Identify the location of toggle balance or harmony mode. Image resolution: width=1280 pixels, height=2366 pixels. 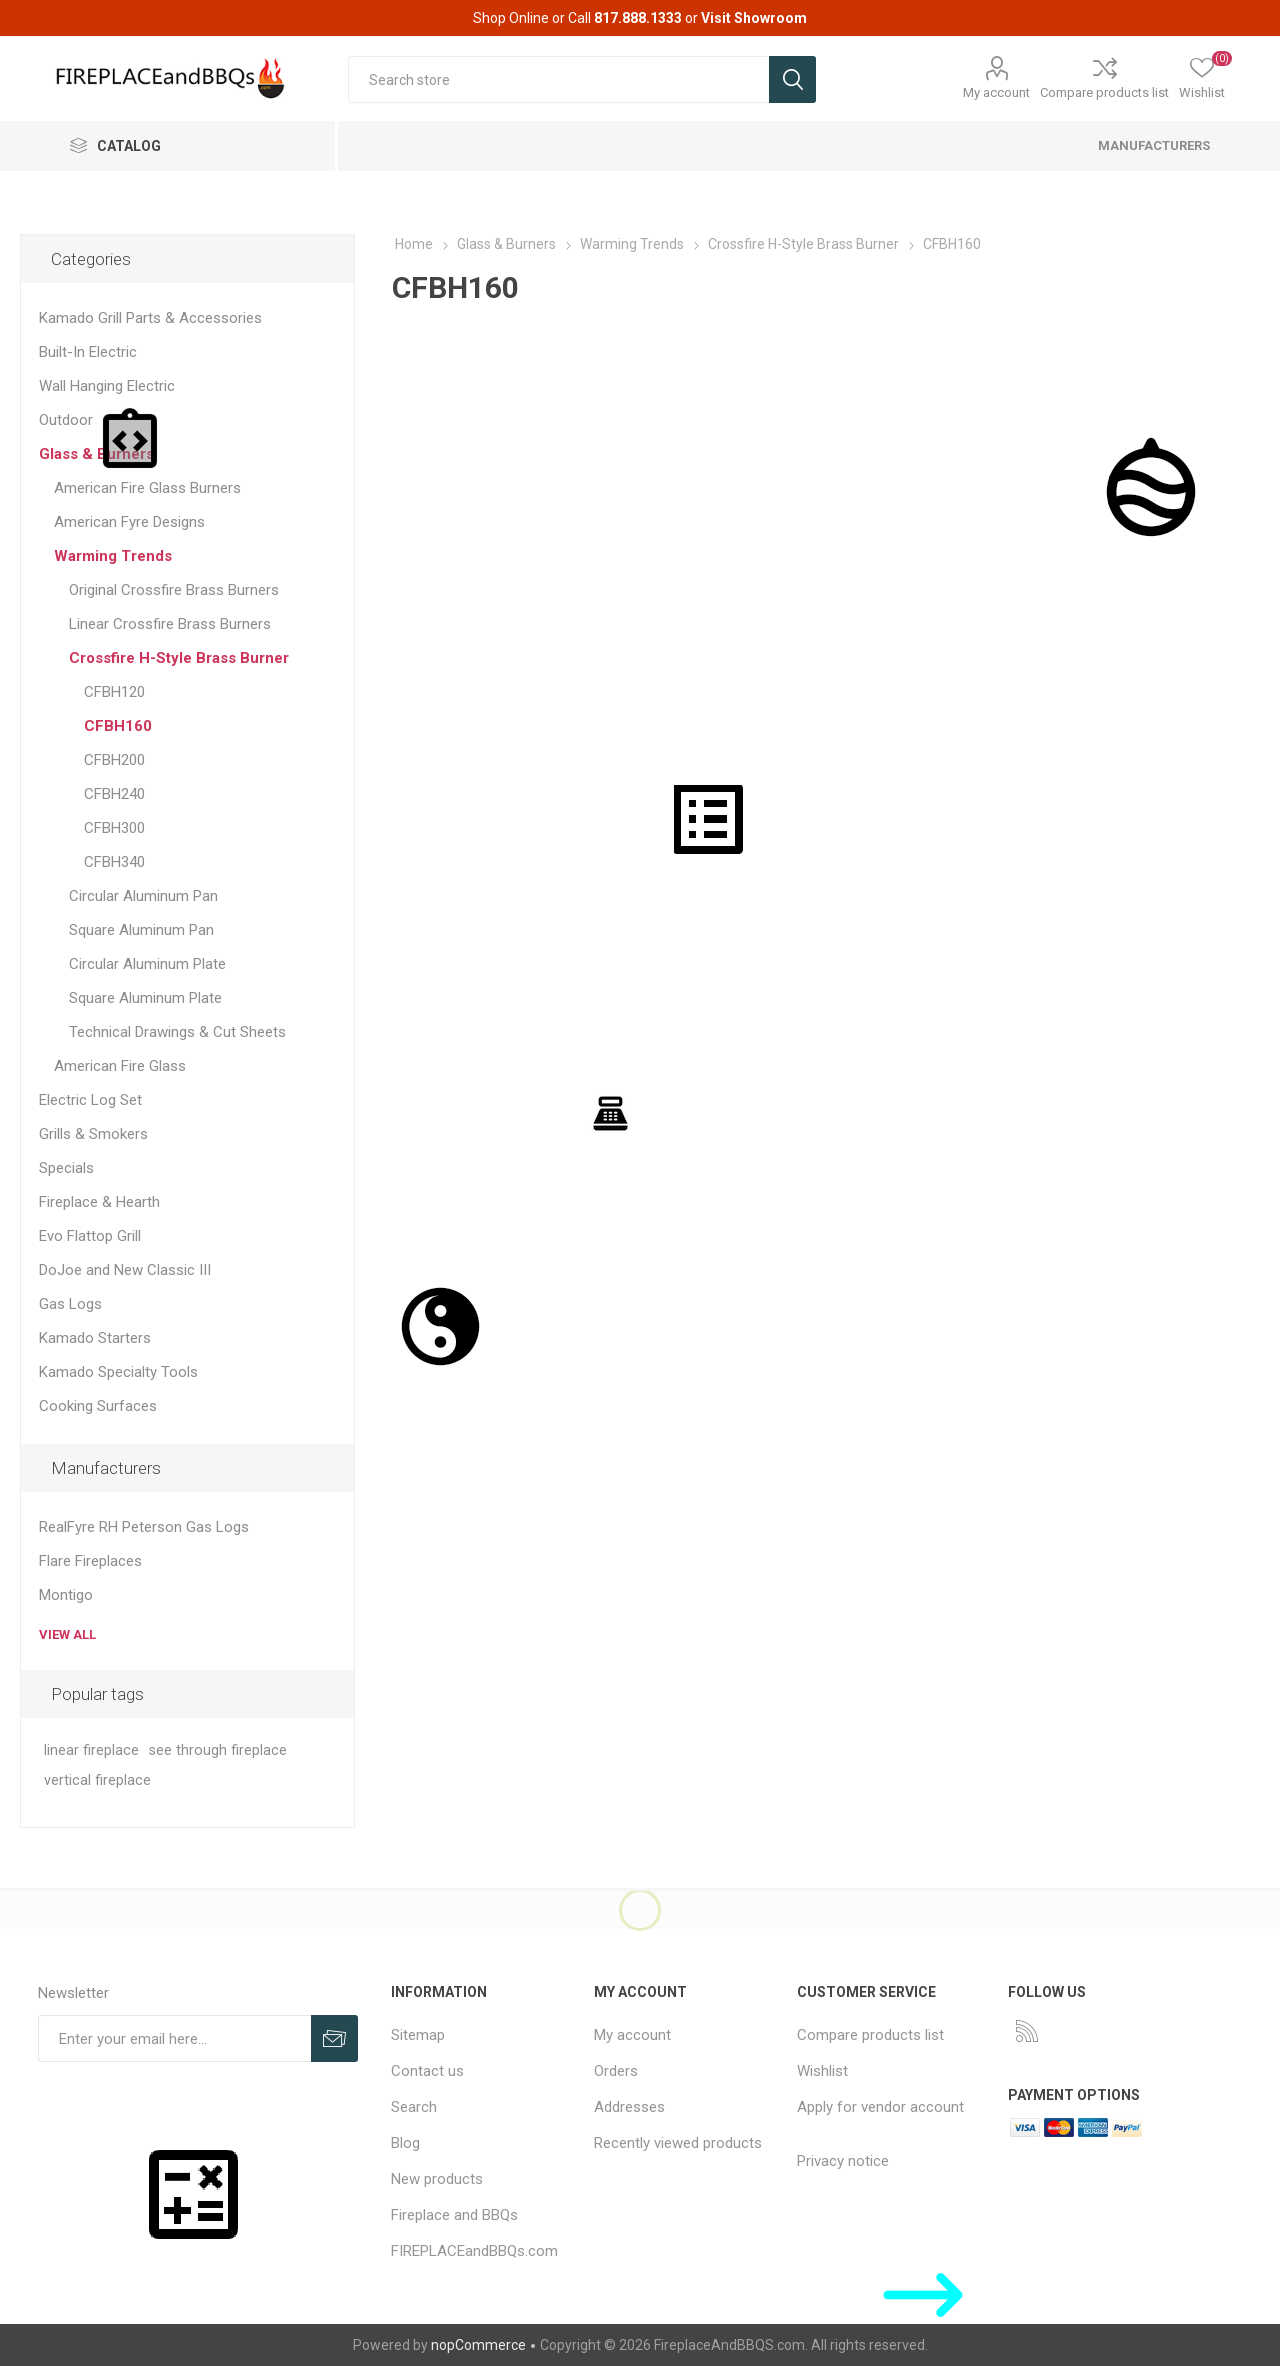
(440, 1326).